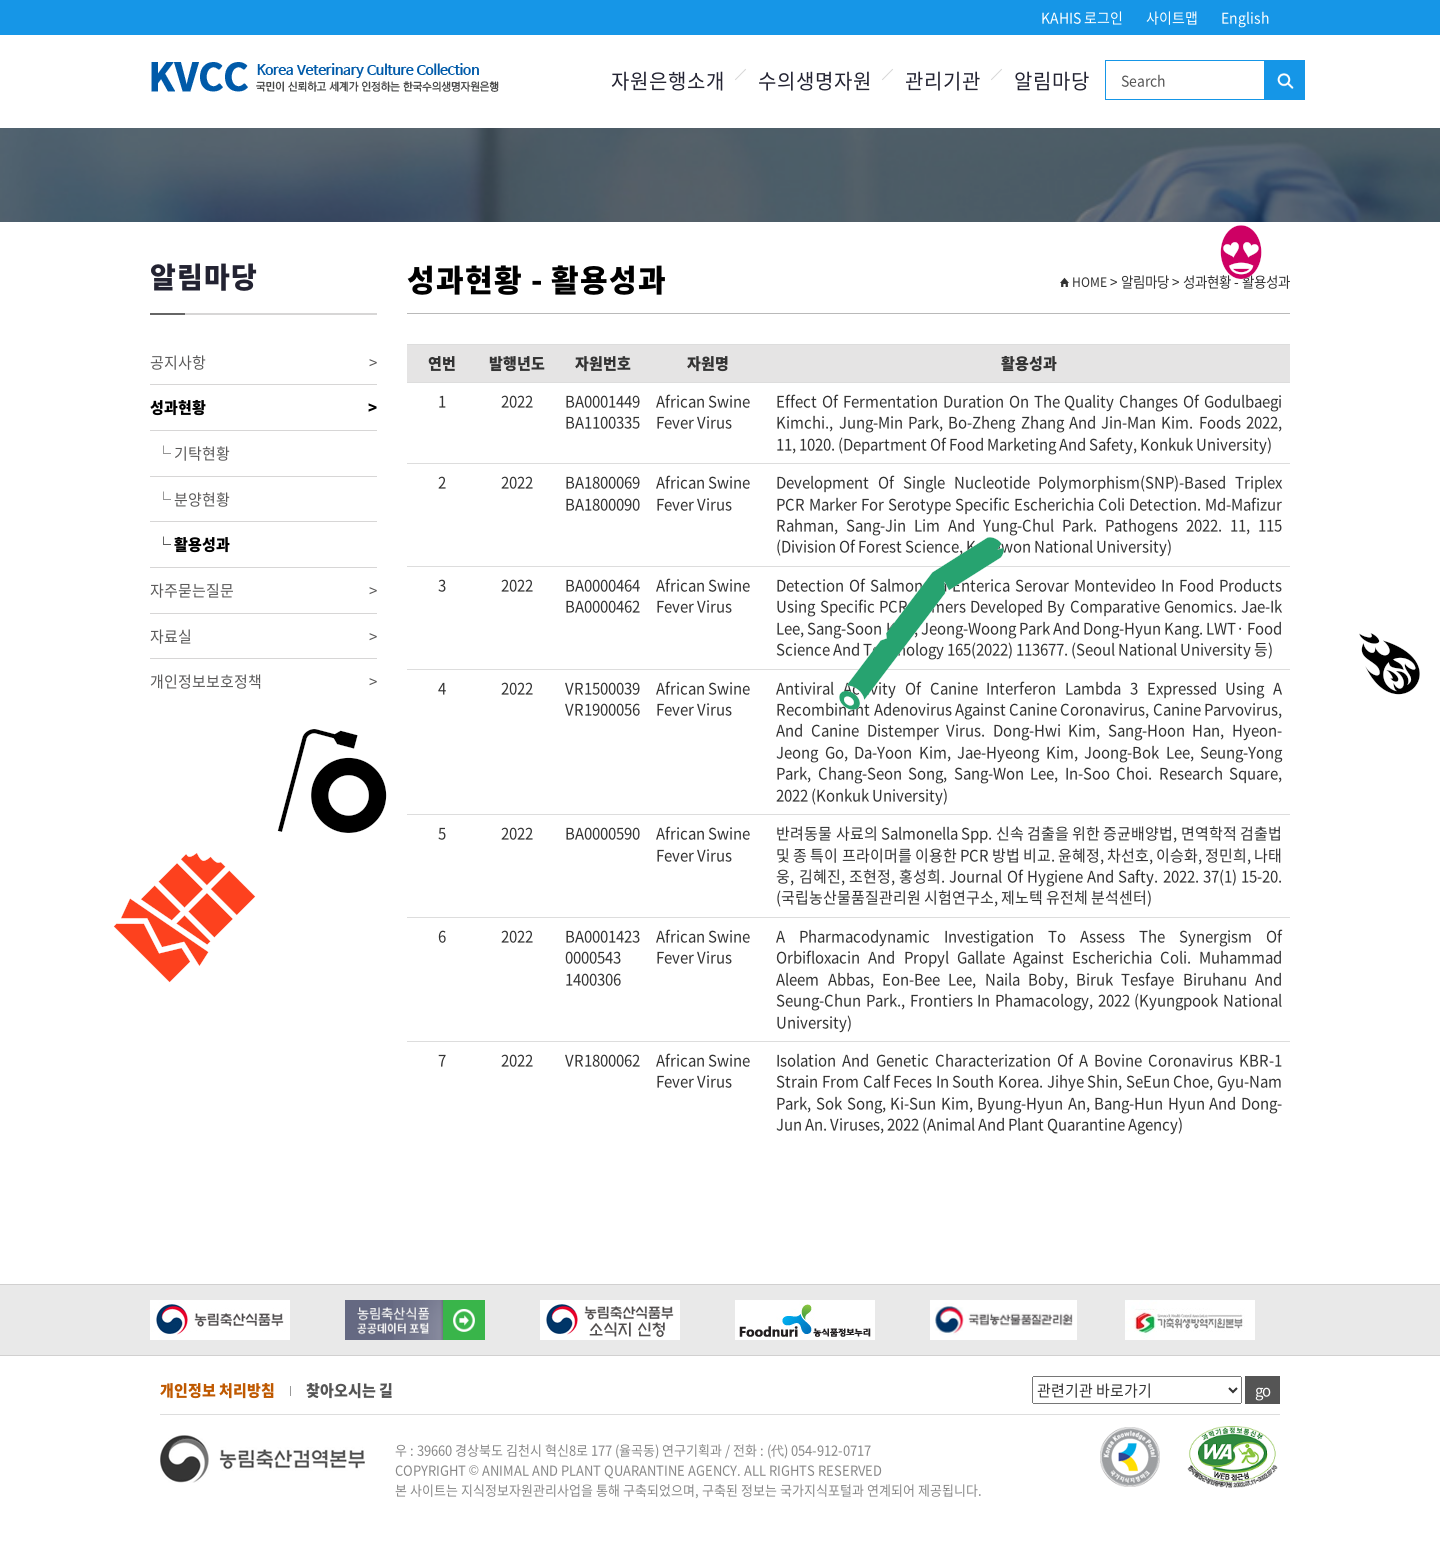 This screenshot has height=1560, width=1440. I want to click on indicates a "love" or "smitten" reaction, so click(1241, 252).